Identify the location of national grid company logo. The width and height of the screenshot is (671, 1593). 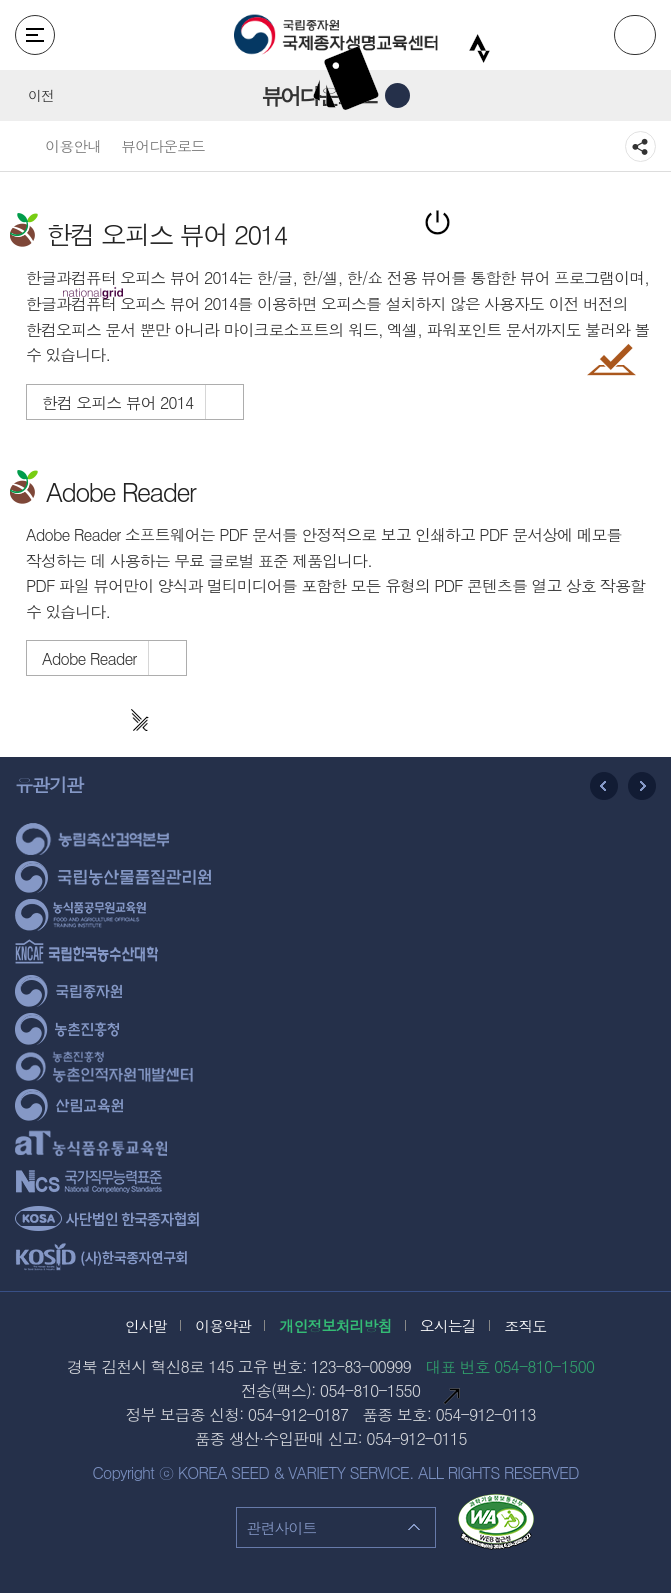
(93, 293).